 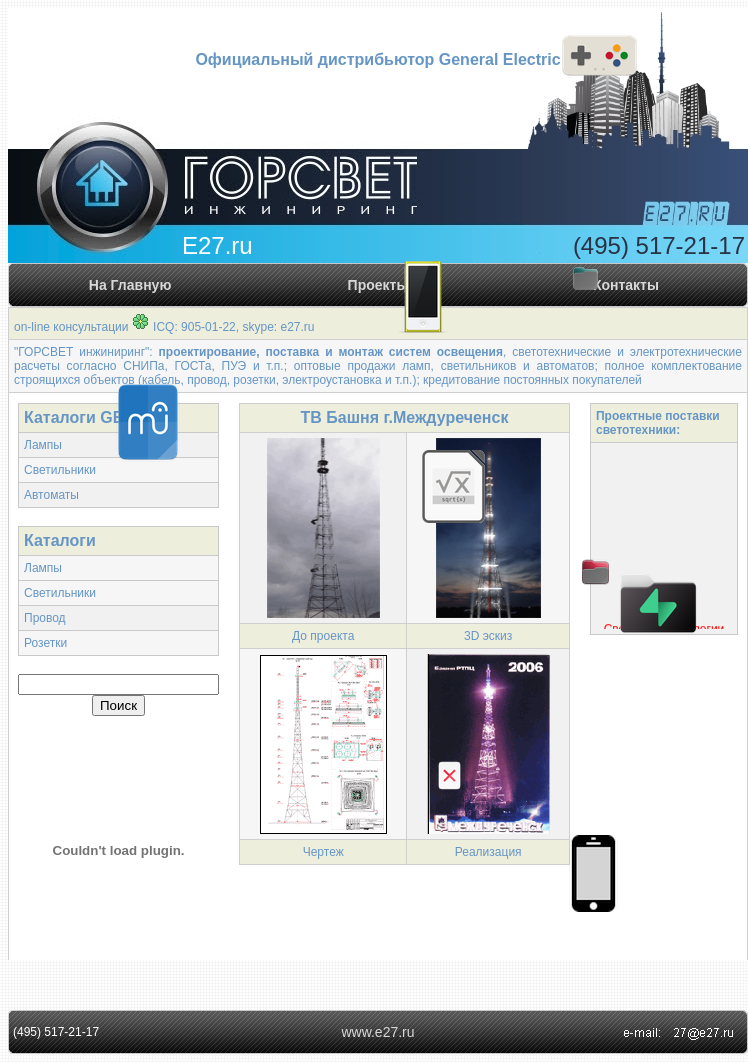 What do you see at coordinates (658, 605) in the screenshot?
I see `open supabase project folder` at bounding box center [658, 605].